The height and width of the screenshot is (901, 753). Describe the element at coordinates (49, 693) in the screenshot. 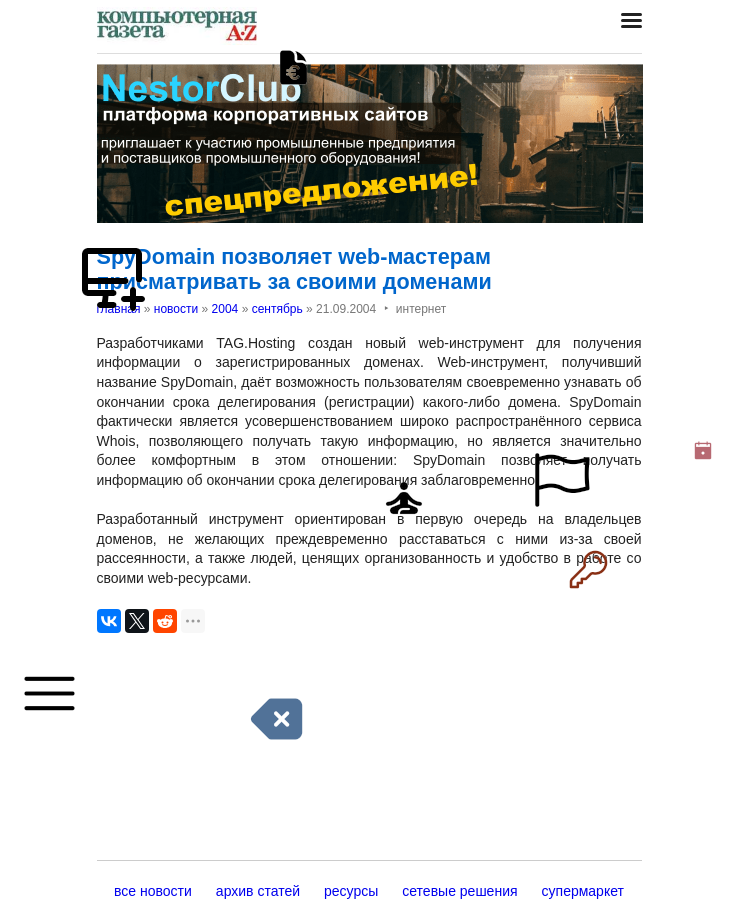

I see `open navigation menu` at that location.